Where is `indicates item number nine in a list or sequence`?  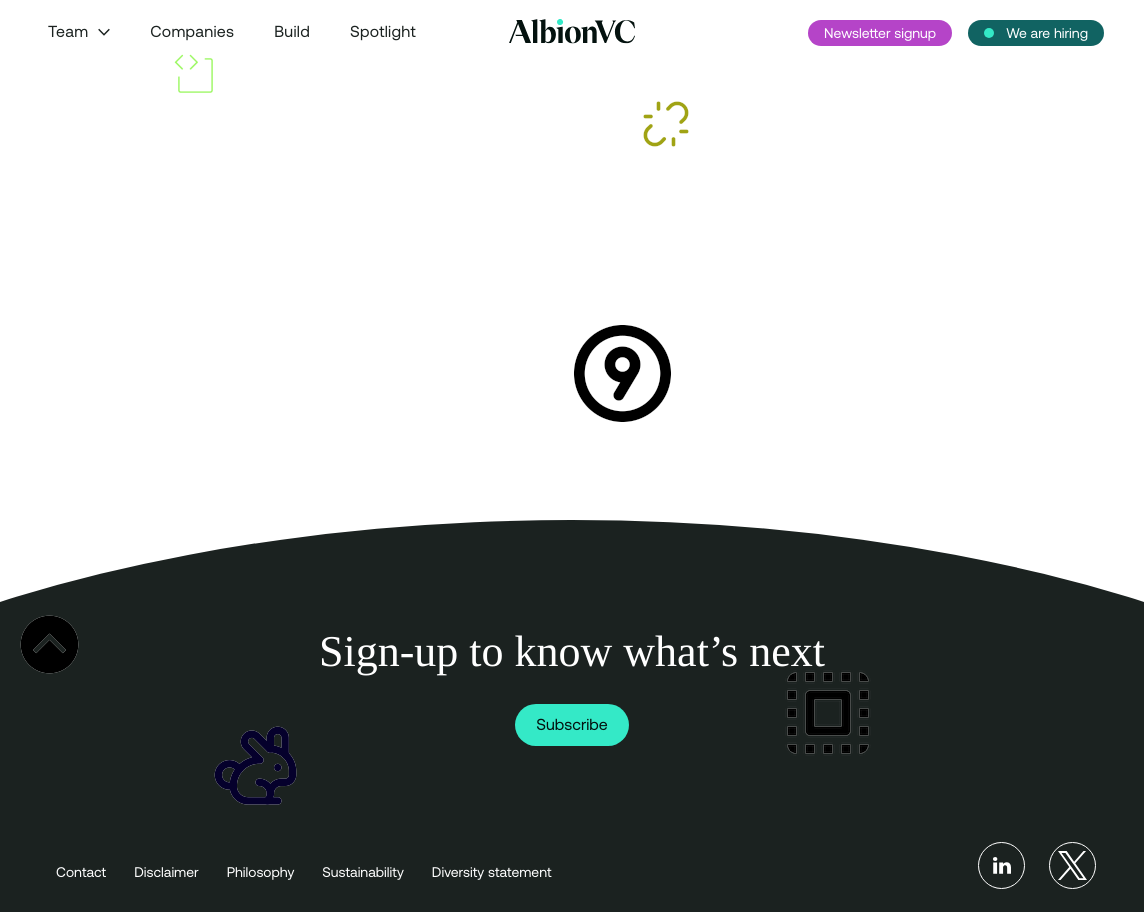
indicates item number nine in a list or sequence is located at coordinates (622, 373).